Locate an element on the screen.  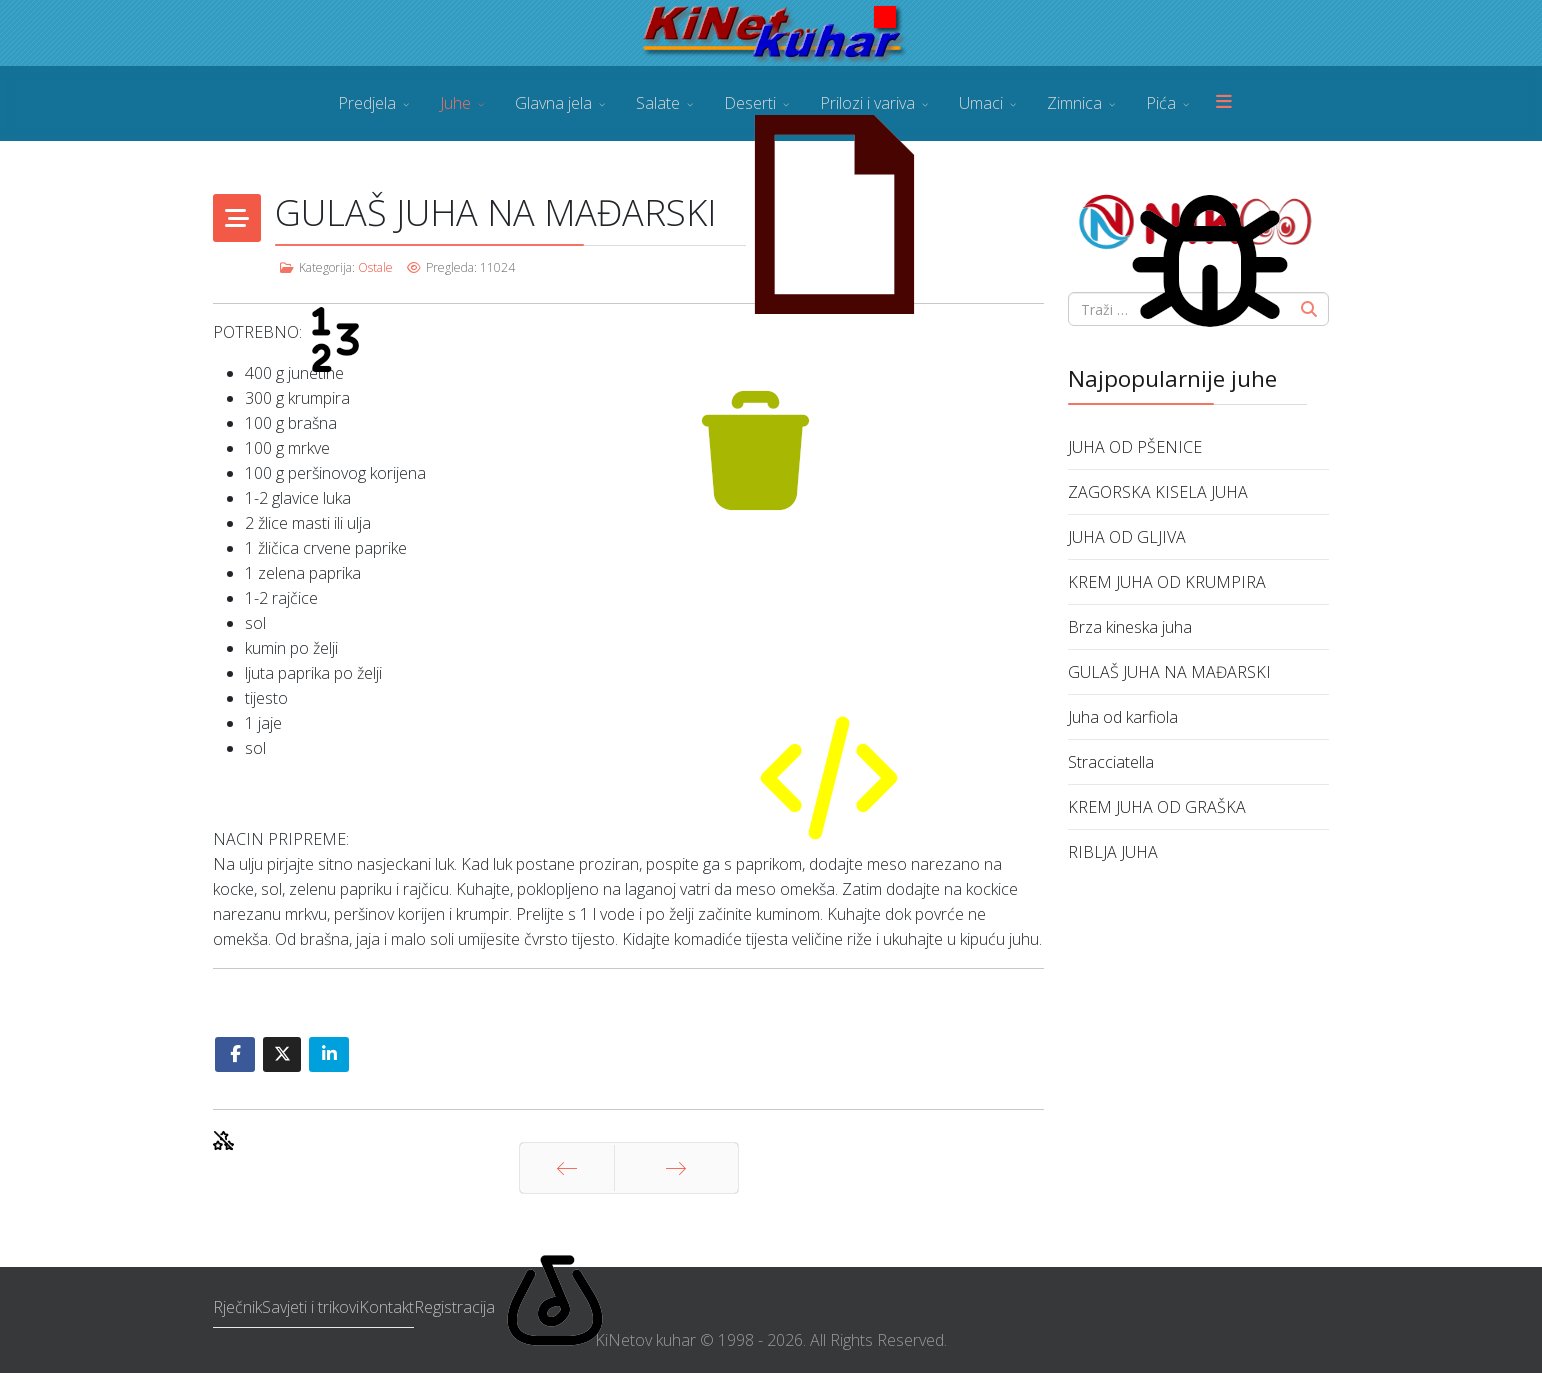
open bandlab music creation app is located at coordinates (555, 1298).